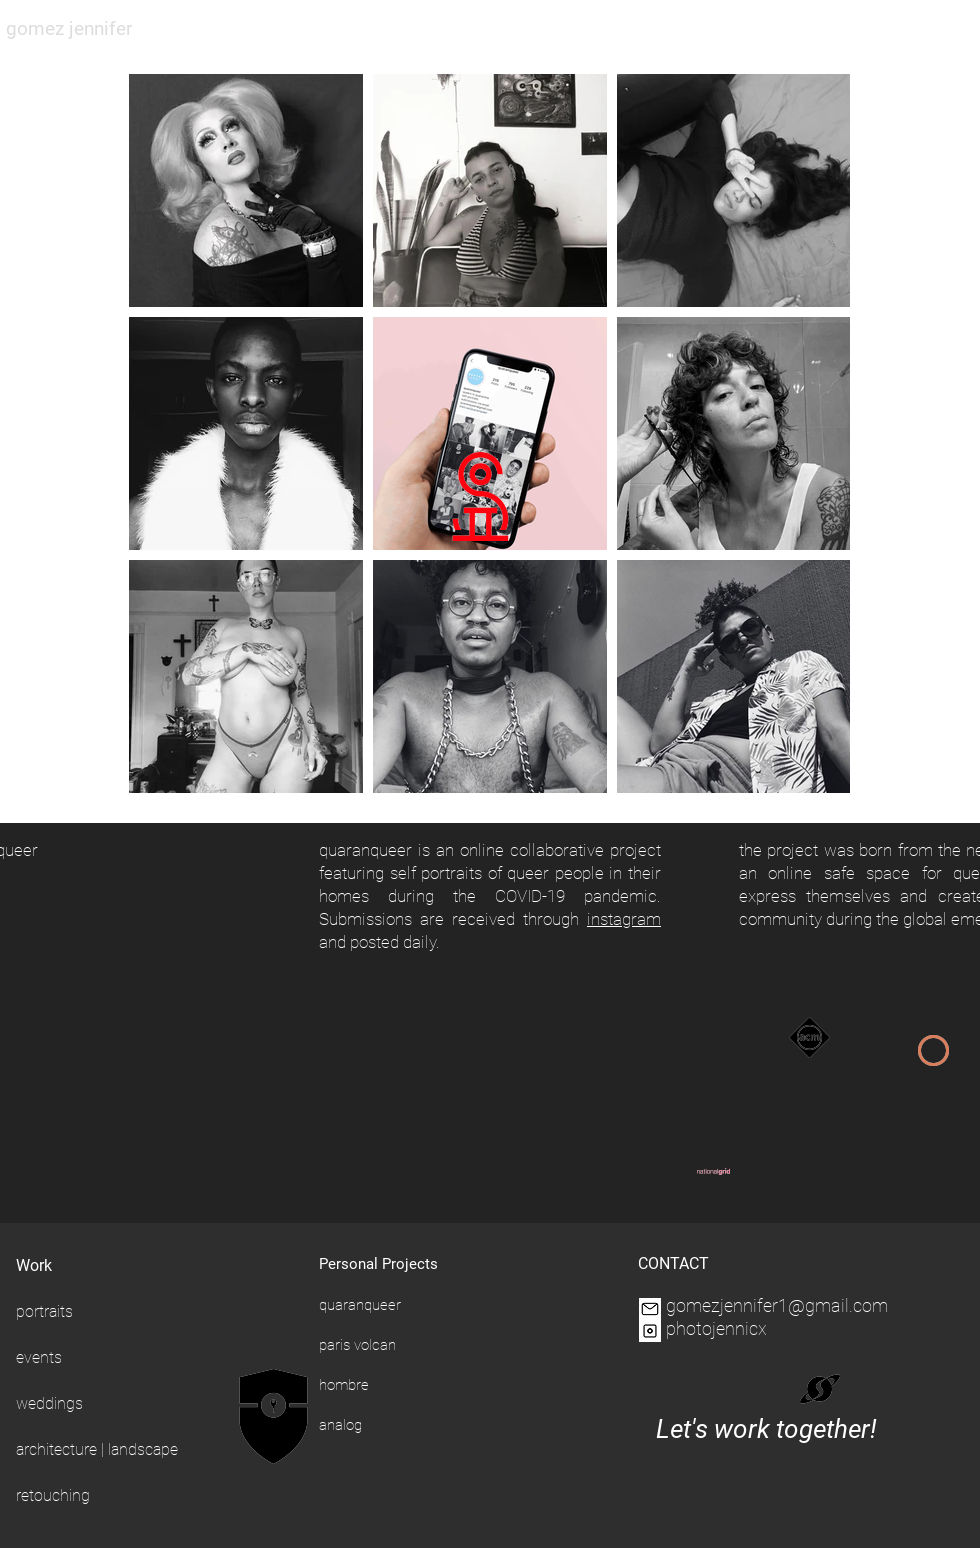 Image resolution: width=980 pixels, height=1548 pixels. What do you see at coordinates (820, 1389) in the screenshot?
I see `stardock software company logo` at bounding box center [820, 1389].